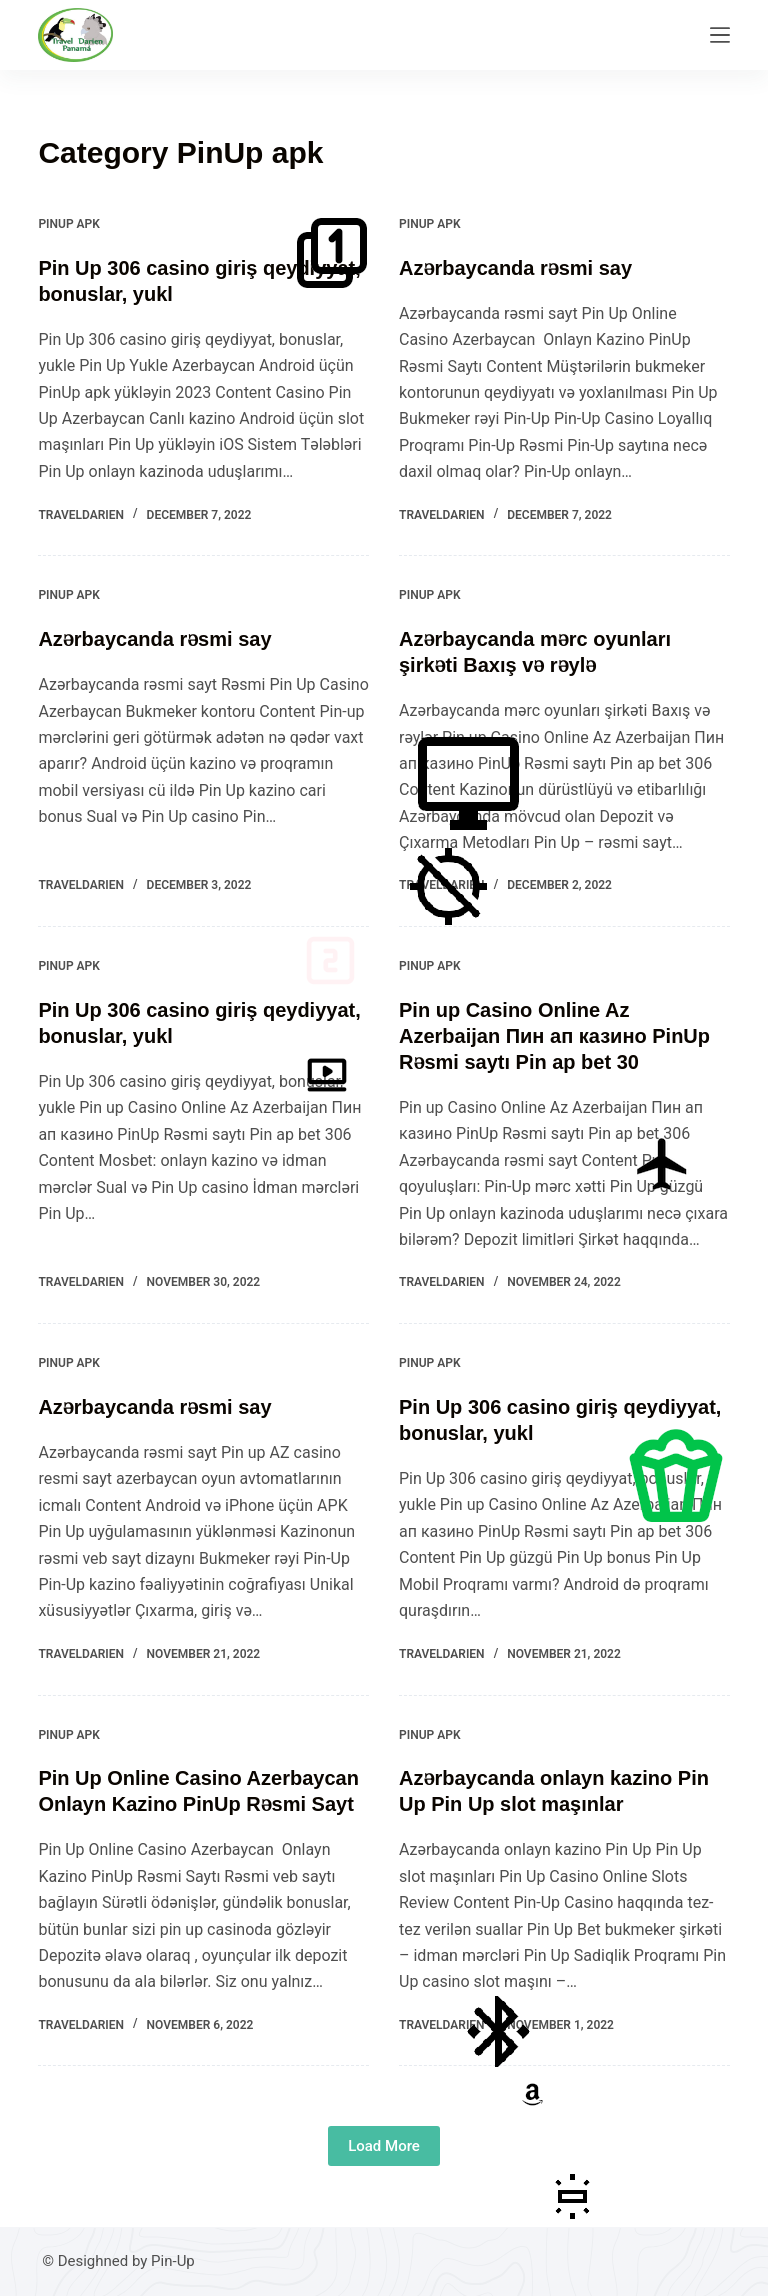  I want to click on play or watch a video, so click(327, 1075).